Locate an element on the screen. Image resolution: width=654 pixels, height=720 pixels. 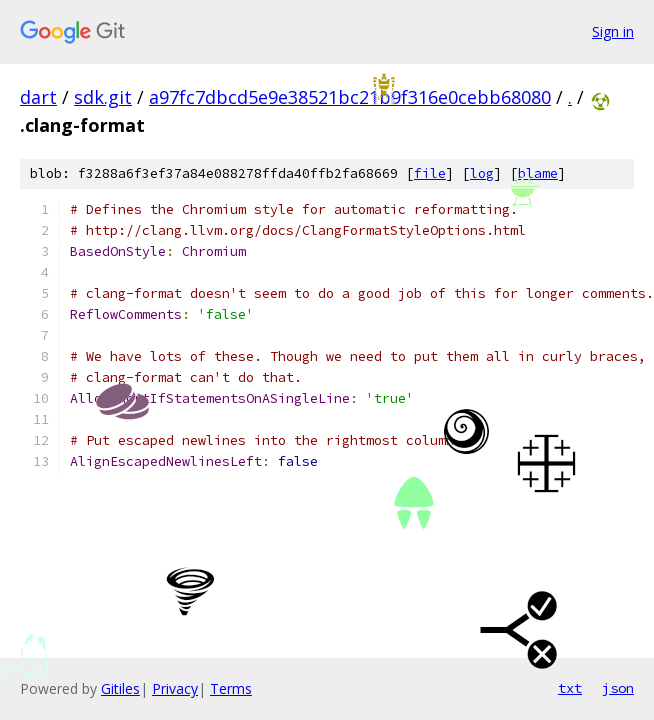
browse outdoor cooking or grilling recipes is located at coordinates (524, 191).